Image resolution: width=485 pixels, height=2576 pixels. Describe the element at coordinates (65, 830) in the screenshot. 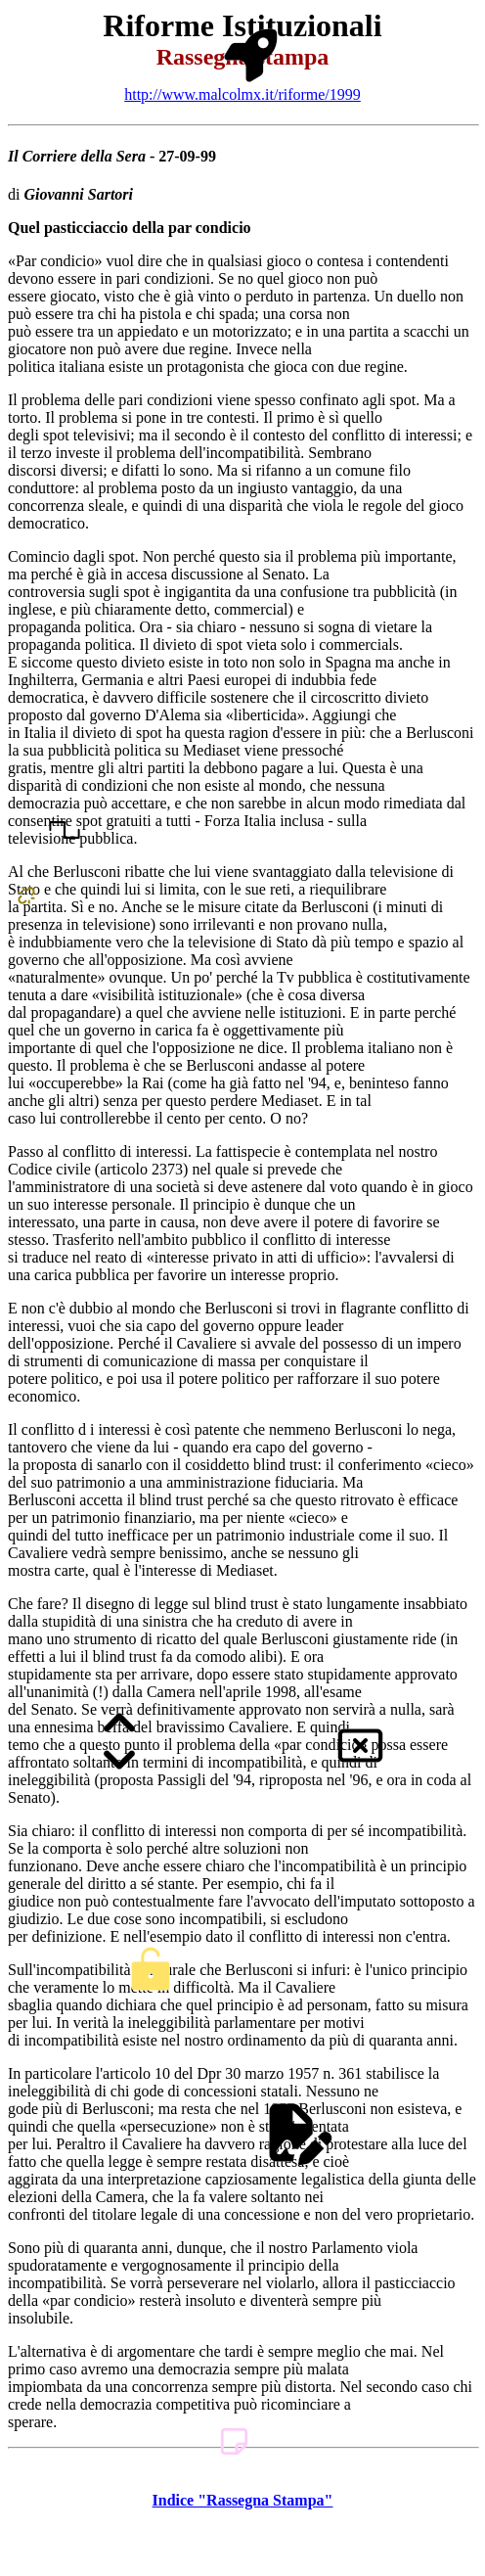

I see `toggle square wave audio signal` at that location.